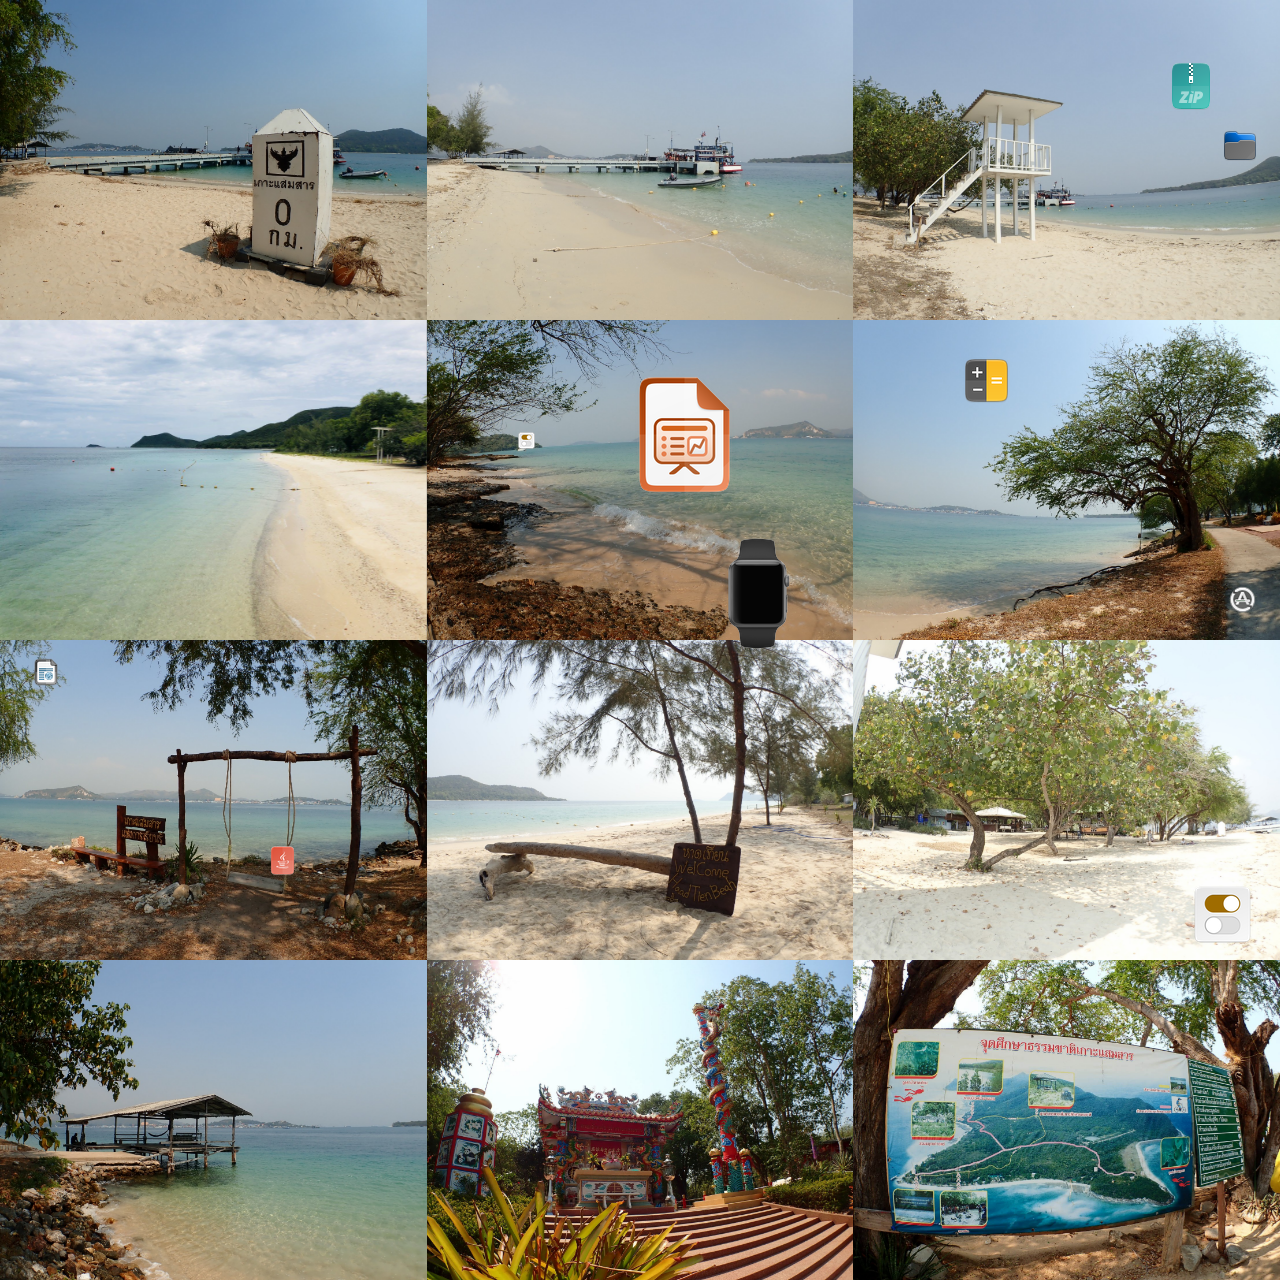 This screenshot has width=1280, height=1280. I want to click on open a libreoffice impress presentation template, so click(684, 434).